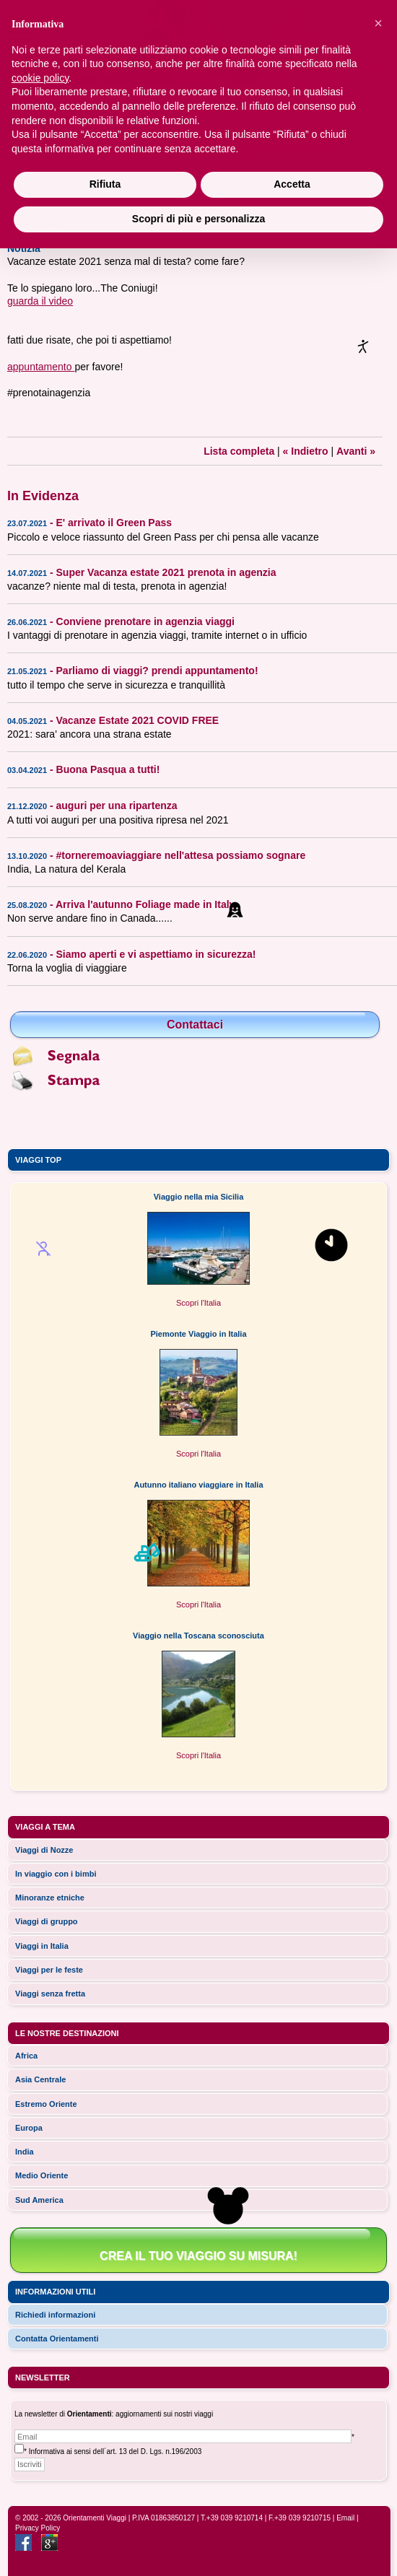  Describe the element at coordinates (235, 910) in the screenshot. I see `indicates Linux operating system compatibility` at that location.